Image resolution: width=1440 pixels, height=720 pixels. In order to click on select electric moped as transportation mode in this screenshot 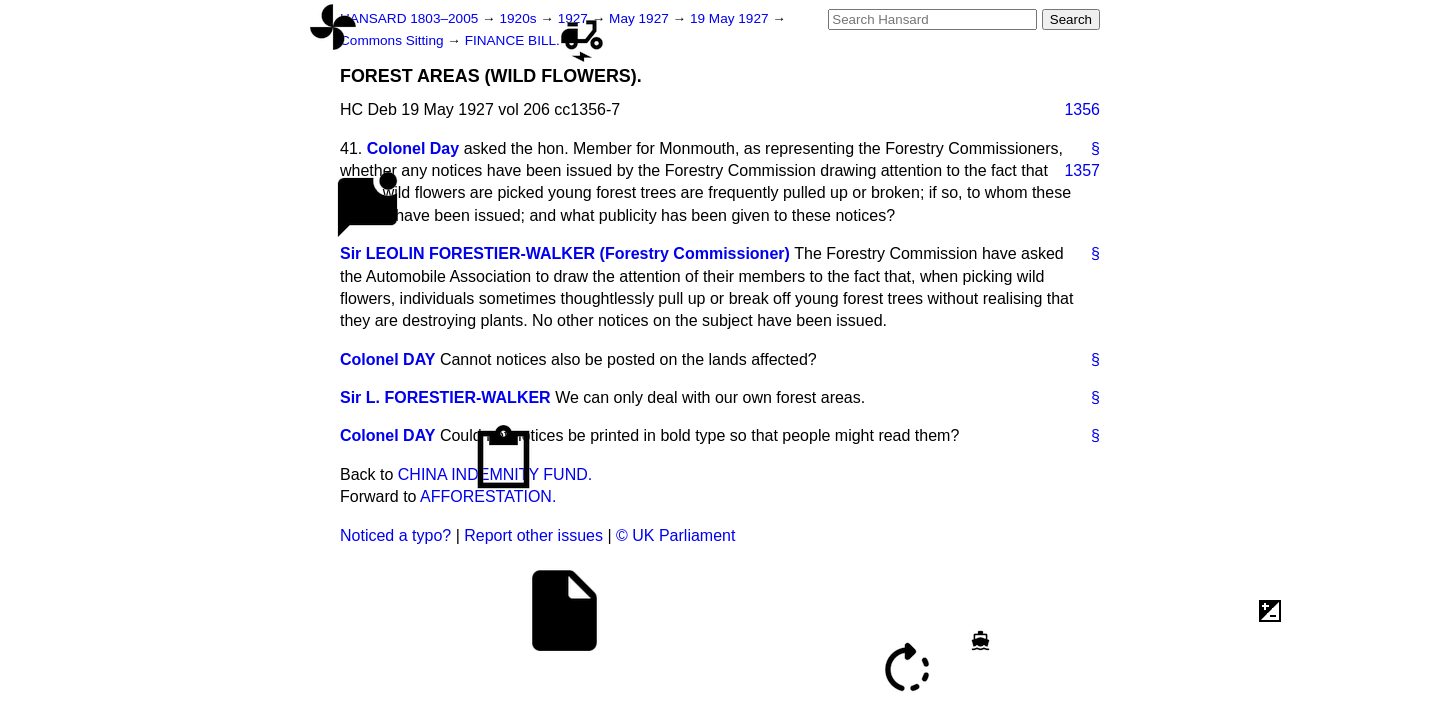, I will do `click(582, 39)`.